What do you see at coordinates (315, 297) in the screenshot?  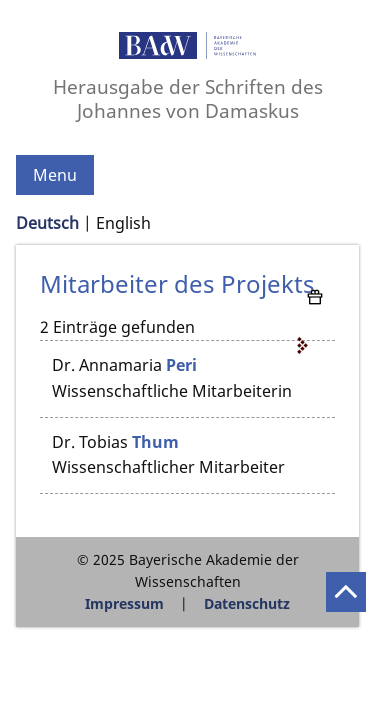 I see `view available rewards or gifts` at bounding box center [315, 297].